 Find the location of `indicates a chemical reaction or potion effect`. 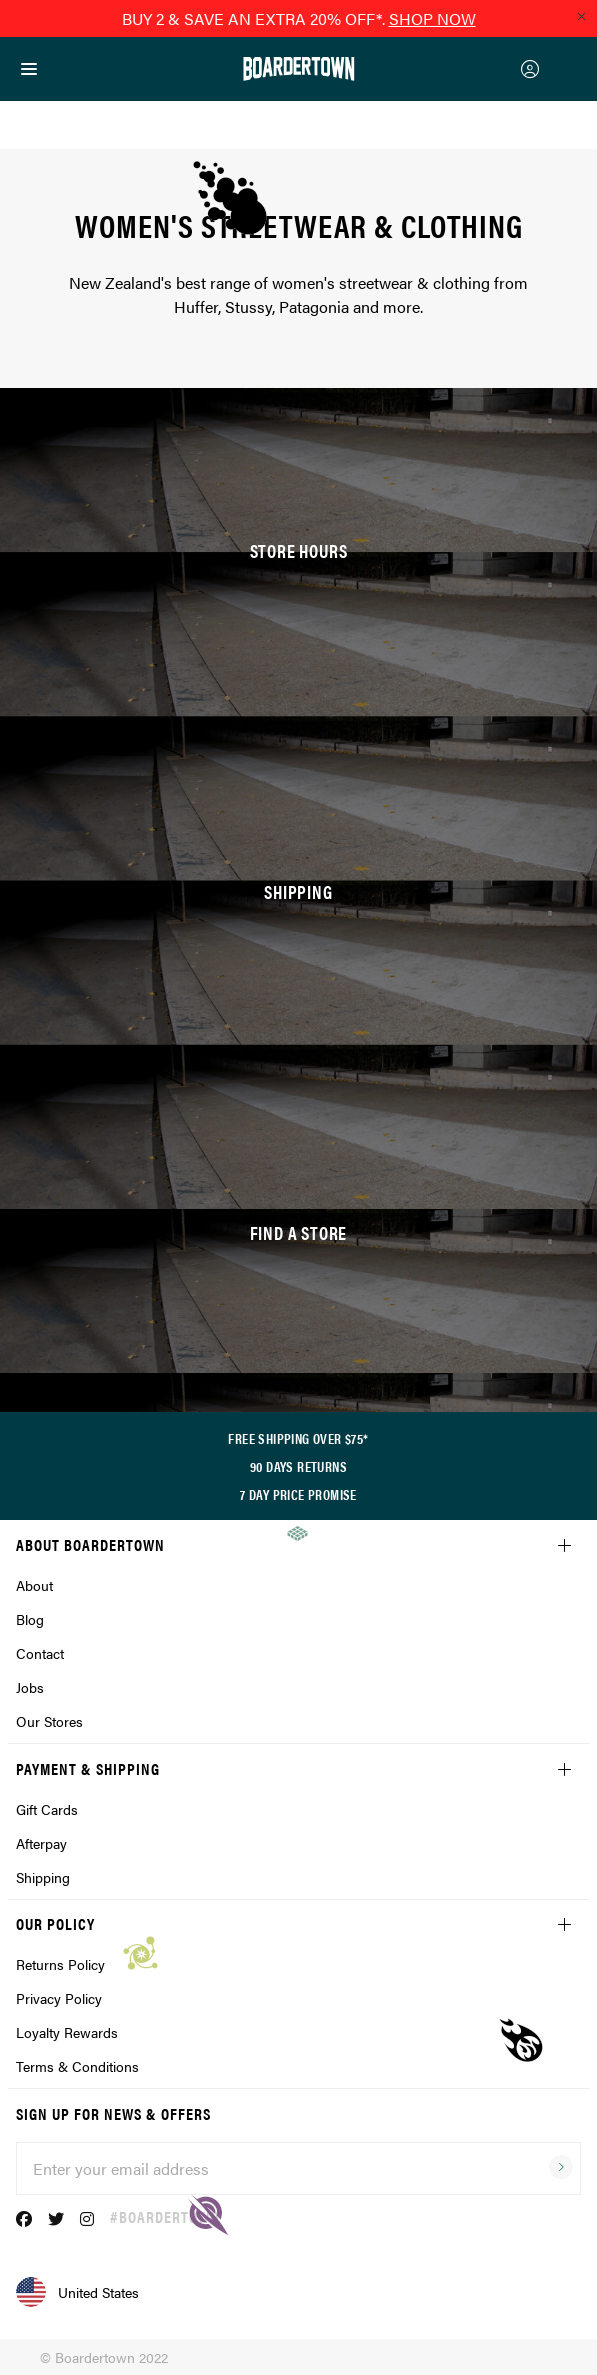

indicates a chemical reaction or potion effect is located at coordinates (230, 198).